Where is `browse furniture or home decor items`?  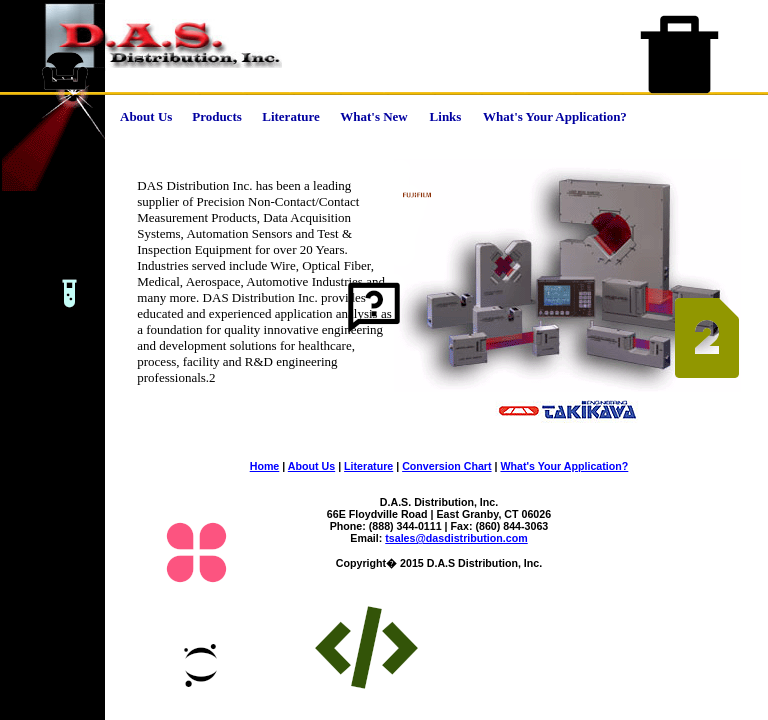 browse furniture or home decor items is located at coordinates (65, 71).